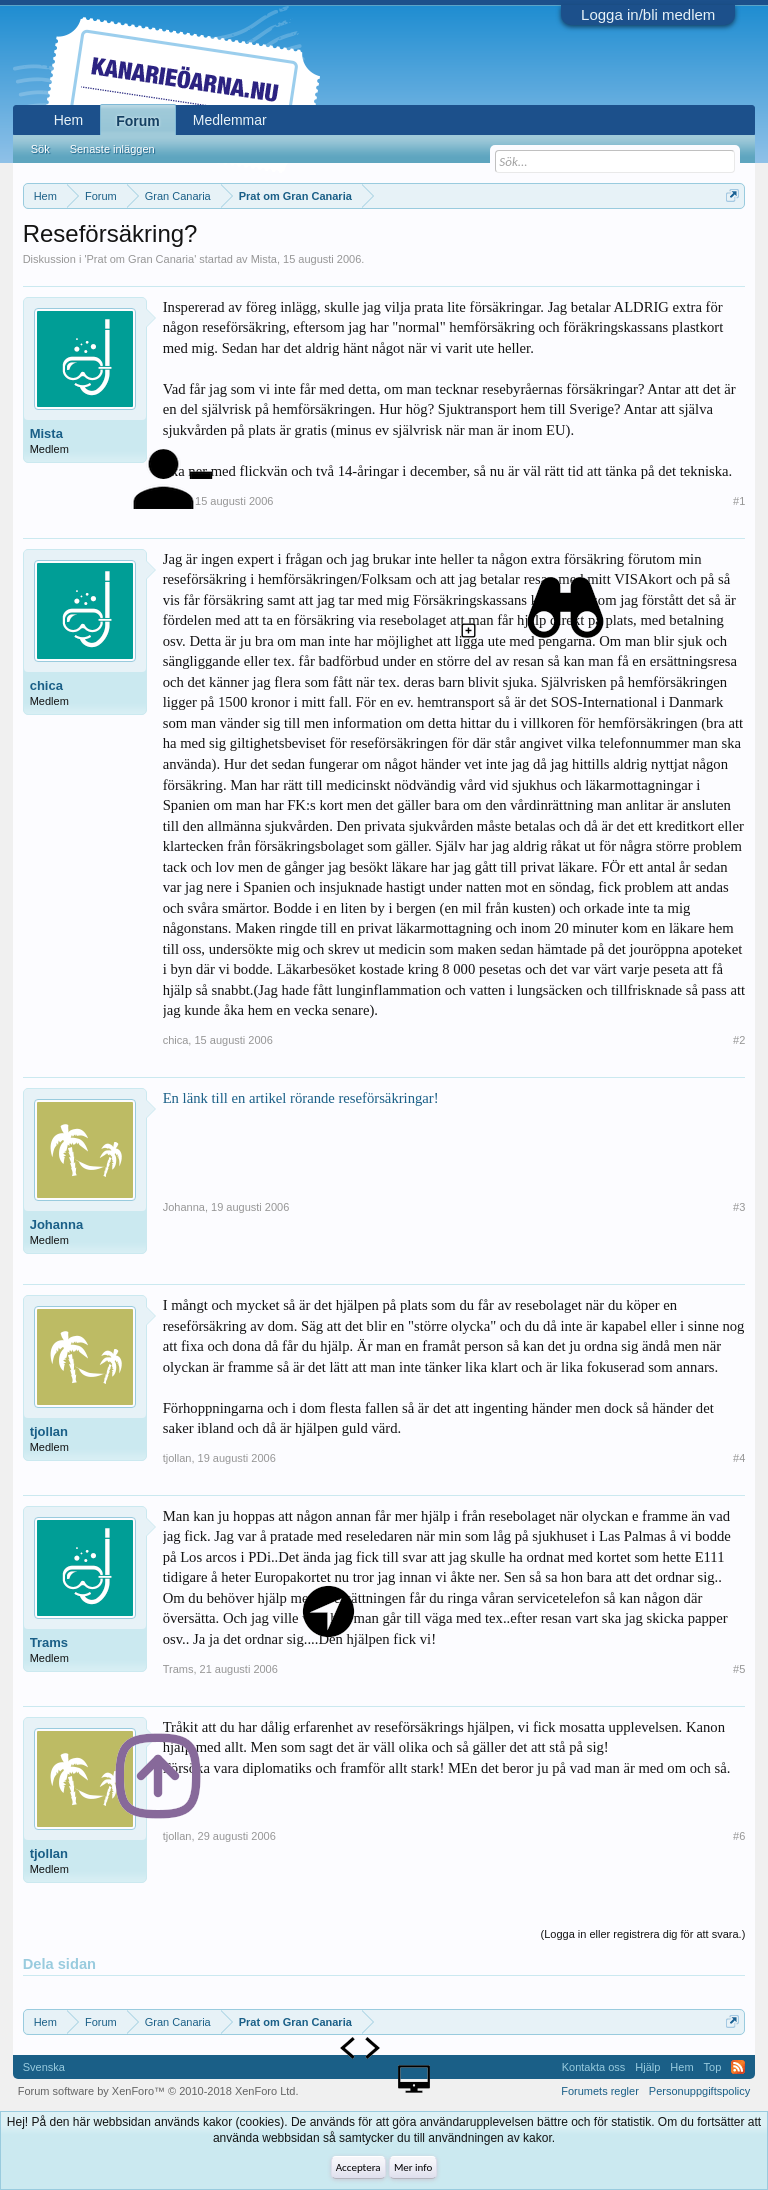 The height and width of the screenshot is (2190, 768). I want to click on upload a file or document, so click(158, 1776).